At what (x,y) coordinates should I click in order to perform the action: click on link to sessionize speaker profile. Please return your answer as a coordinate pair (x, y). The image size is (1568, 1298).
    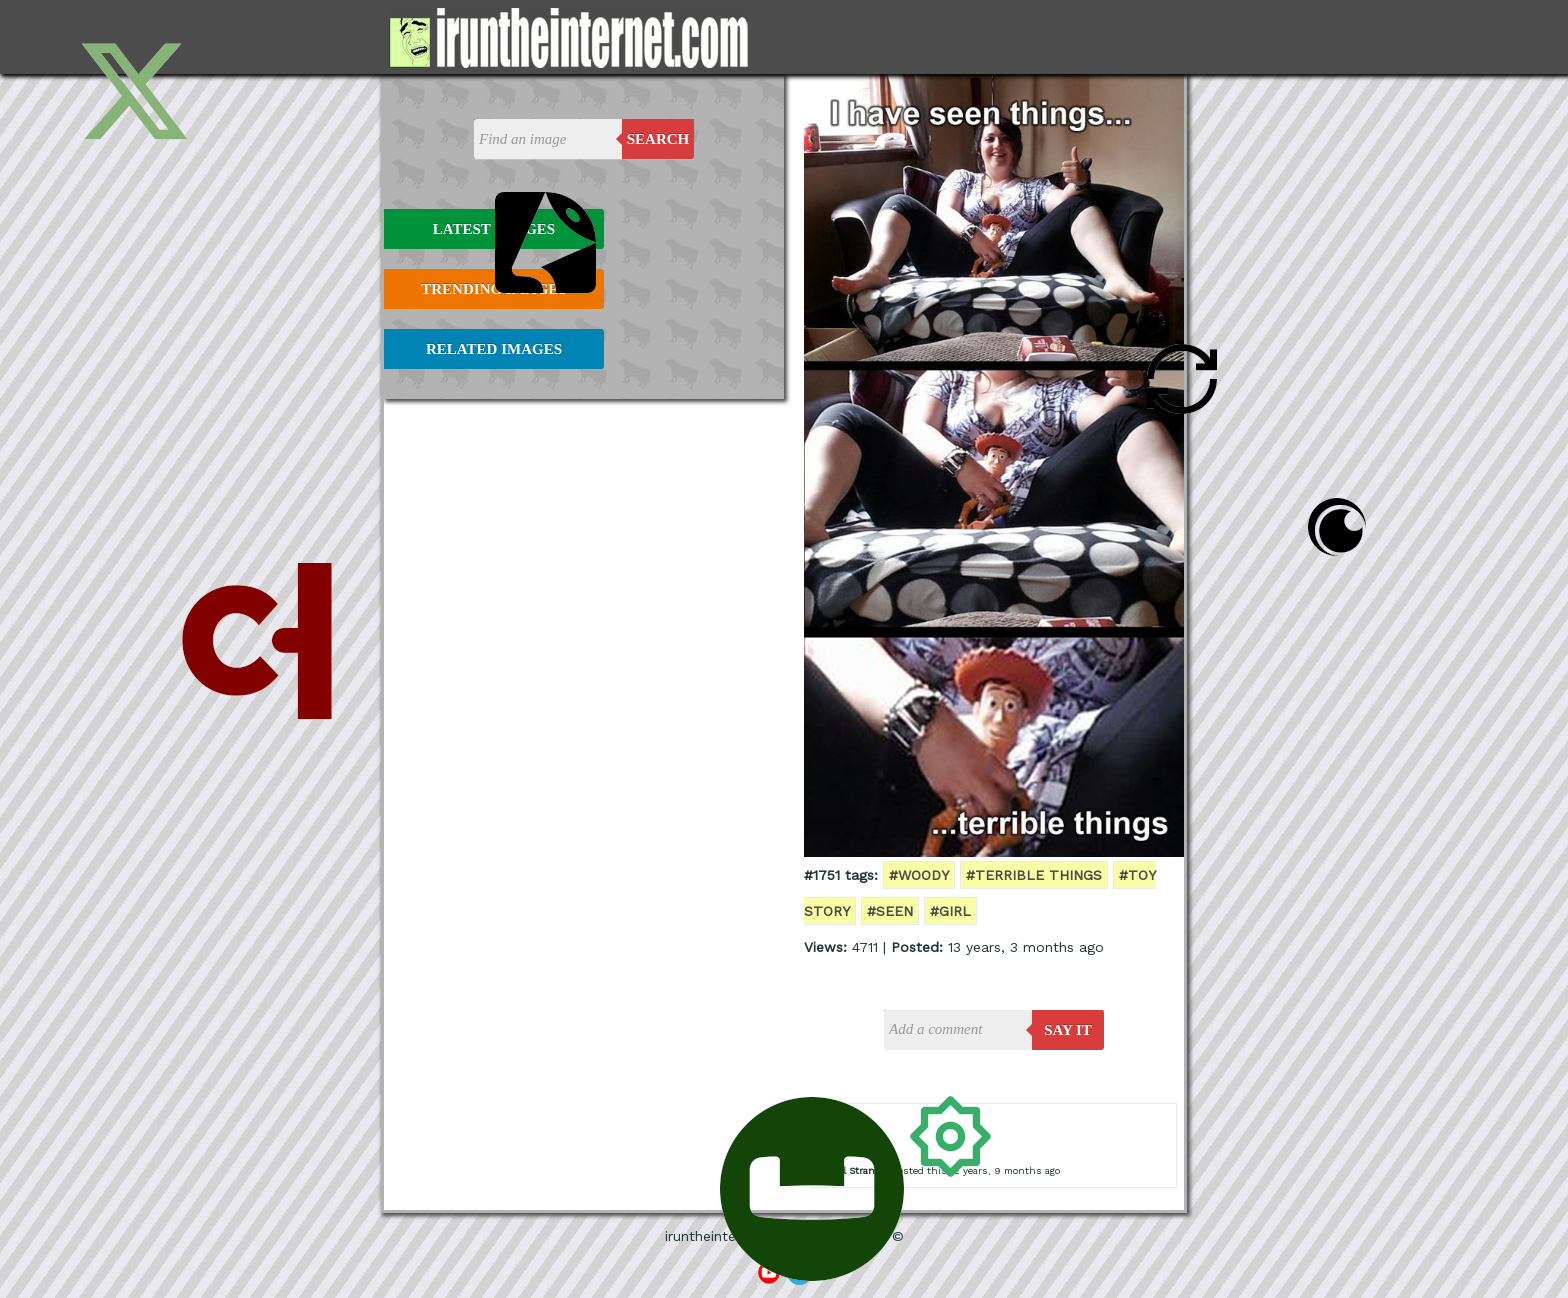
    Looking at the image, I should click on (545, 242).